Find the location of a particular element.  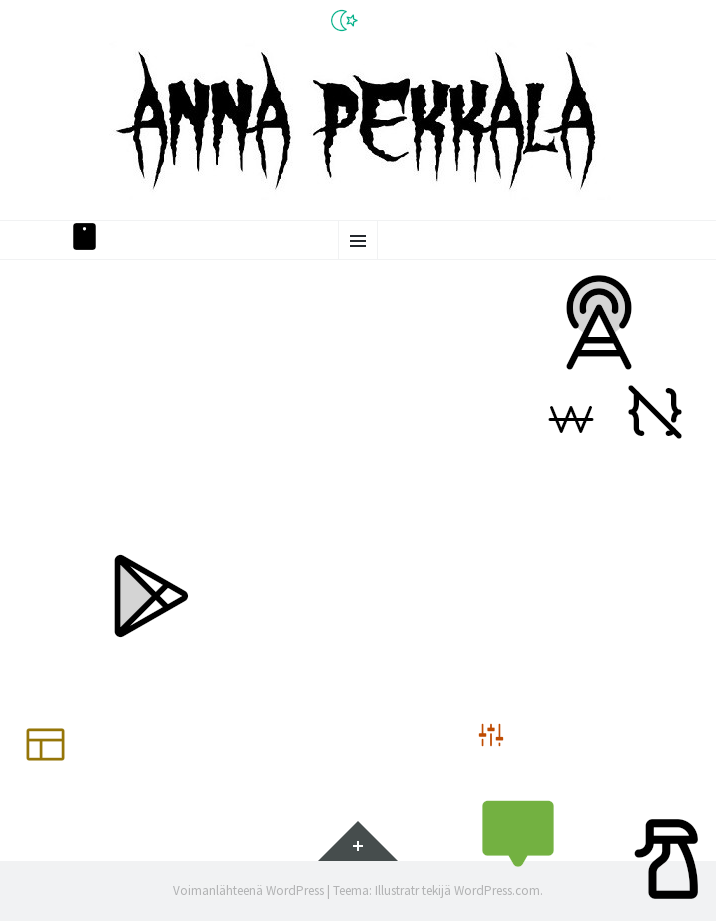

disable code formatting or syntax highlighting is located at coordinates (655, 412).